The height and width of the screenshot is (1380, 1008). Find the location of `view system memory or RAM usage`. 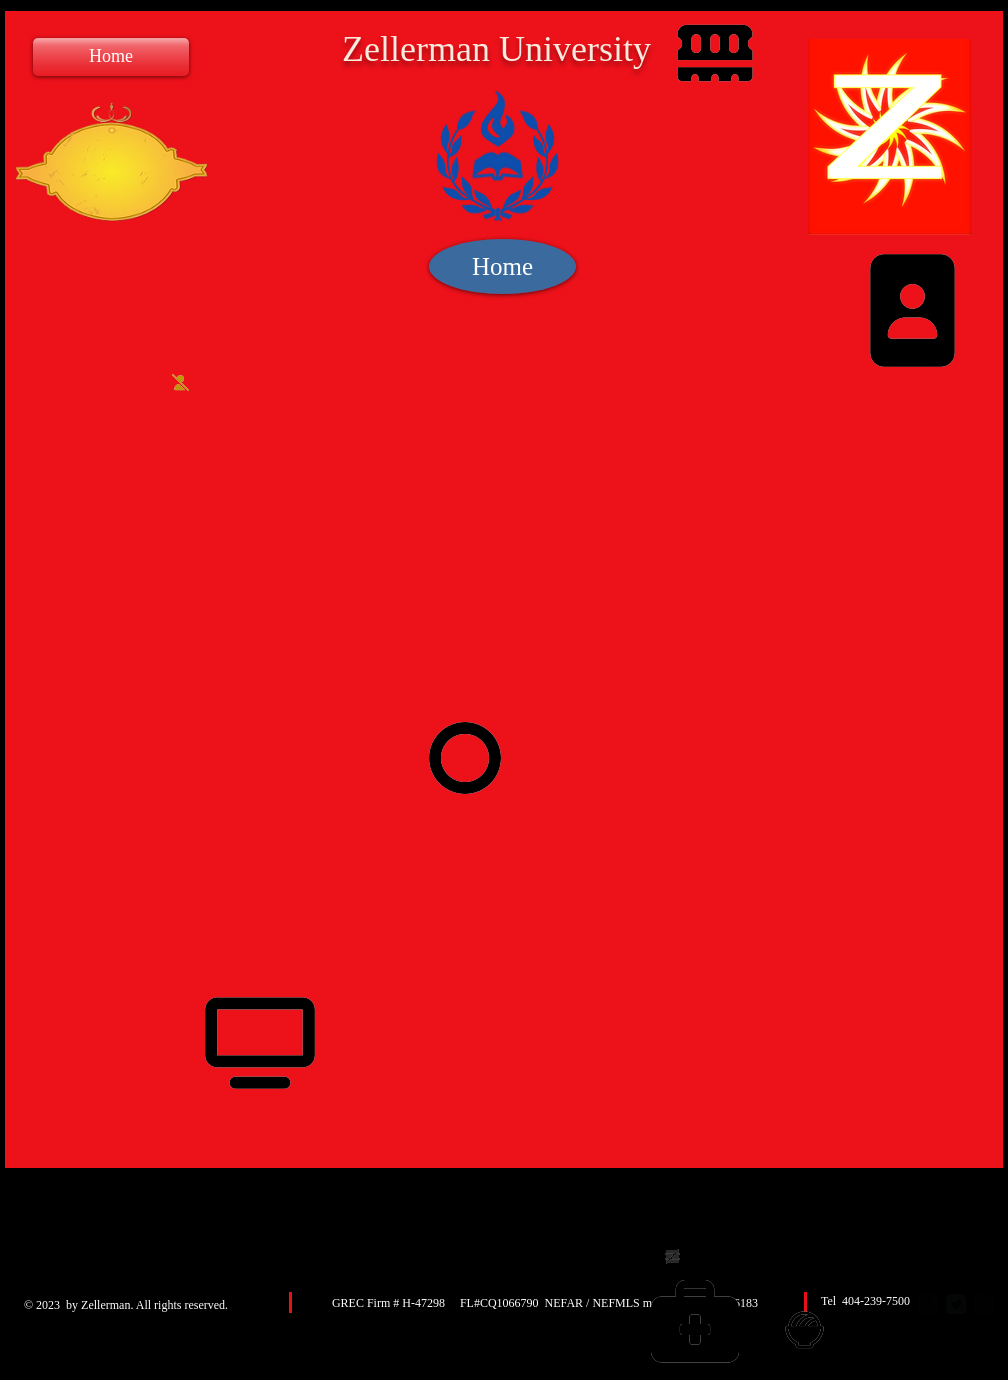

view system memory or RAM usage is located at coordinates (715, 53).